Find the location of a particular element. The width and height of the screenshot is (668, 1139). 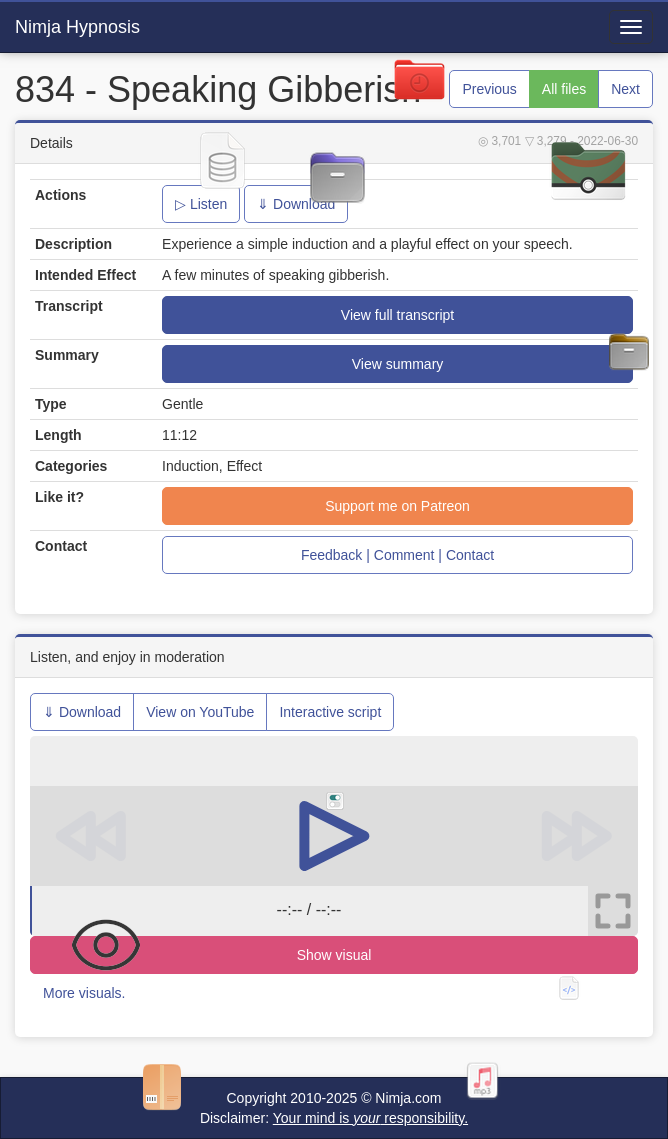

an mp3 audio file is located at coordinates (482, 1080).